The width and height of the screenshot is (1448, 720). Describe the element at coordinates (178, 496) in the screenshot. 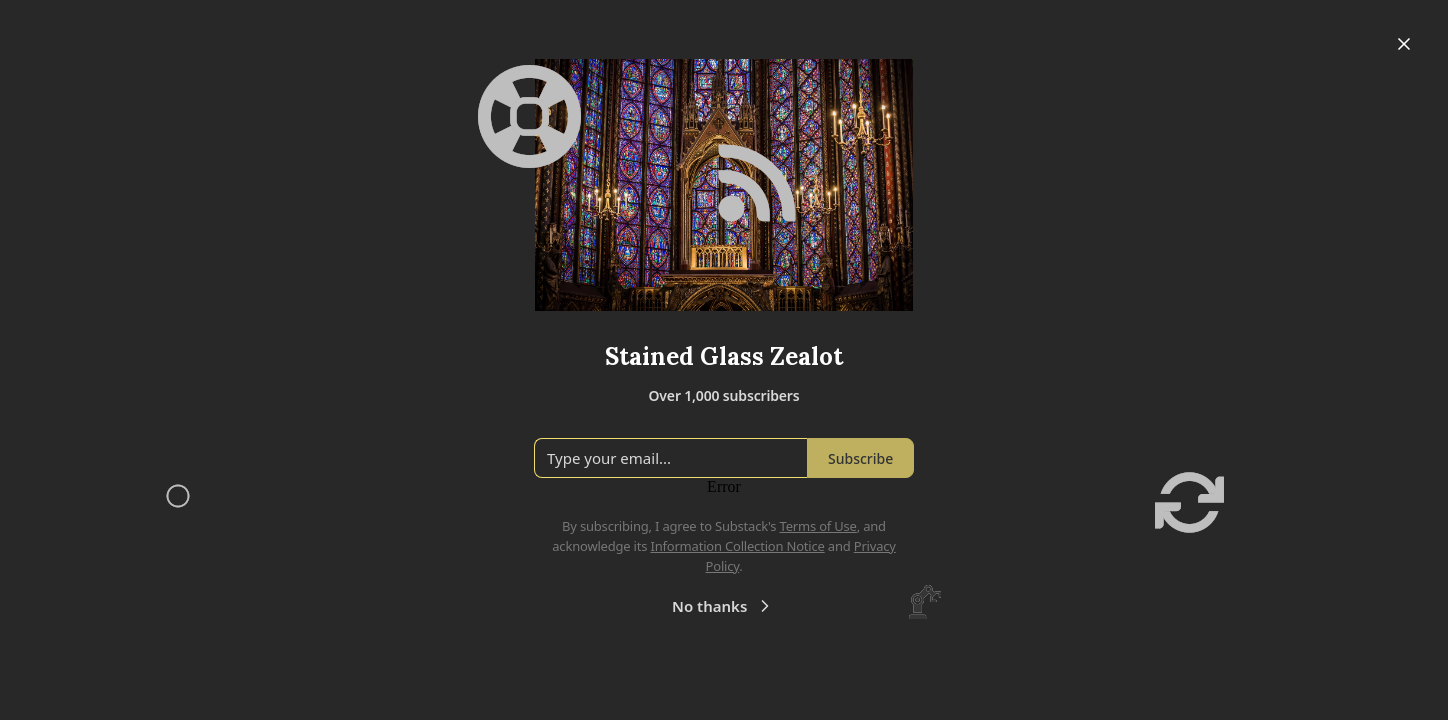

I see `unselected radio button option` at that location.